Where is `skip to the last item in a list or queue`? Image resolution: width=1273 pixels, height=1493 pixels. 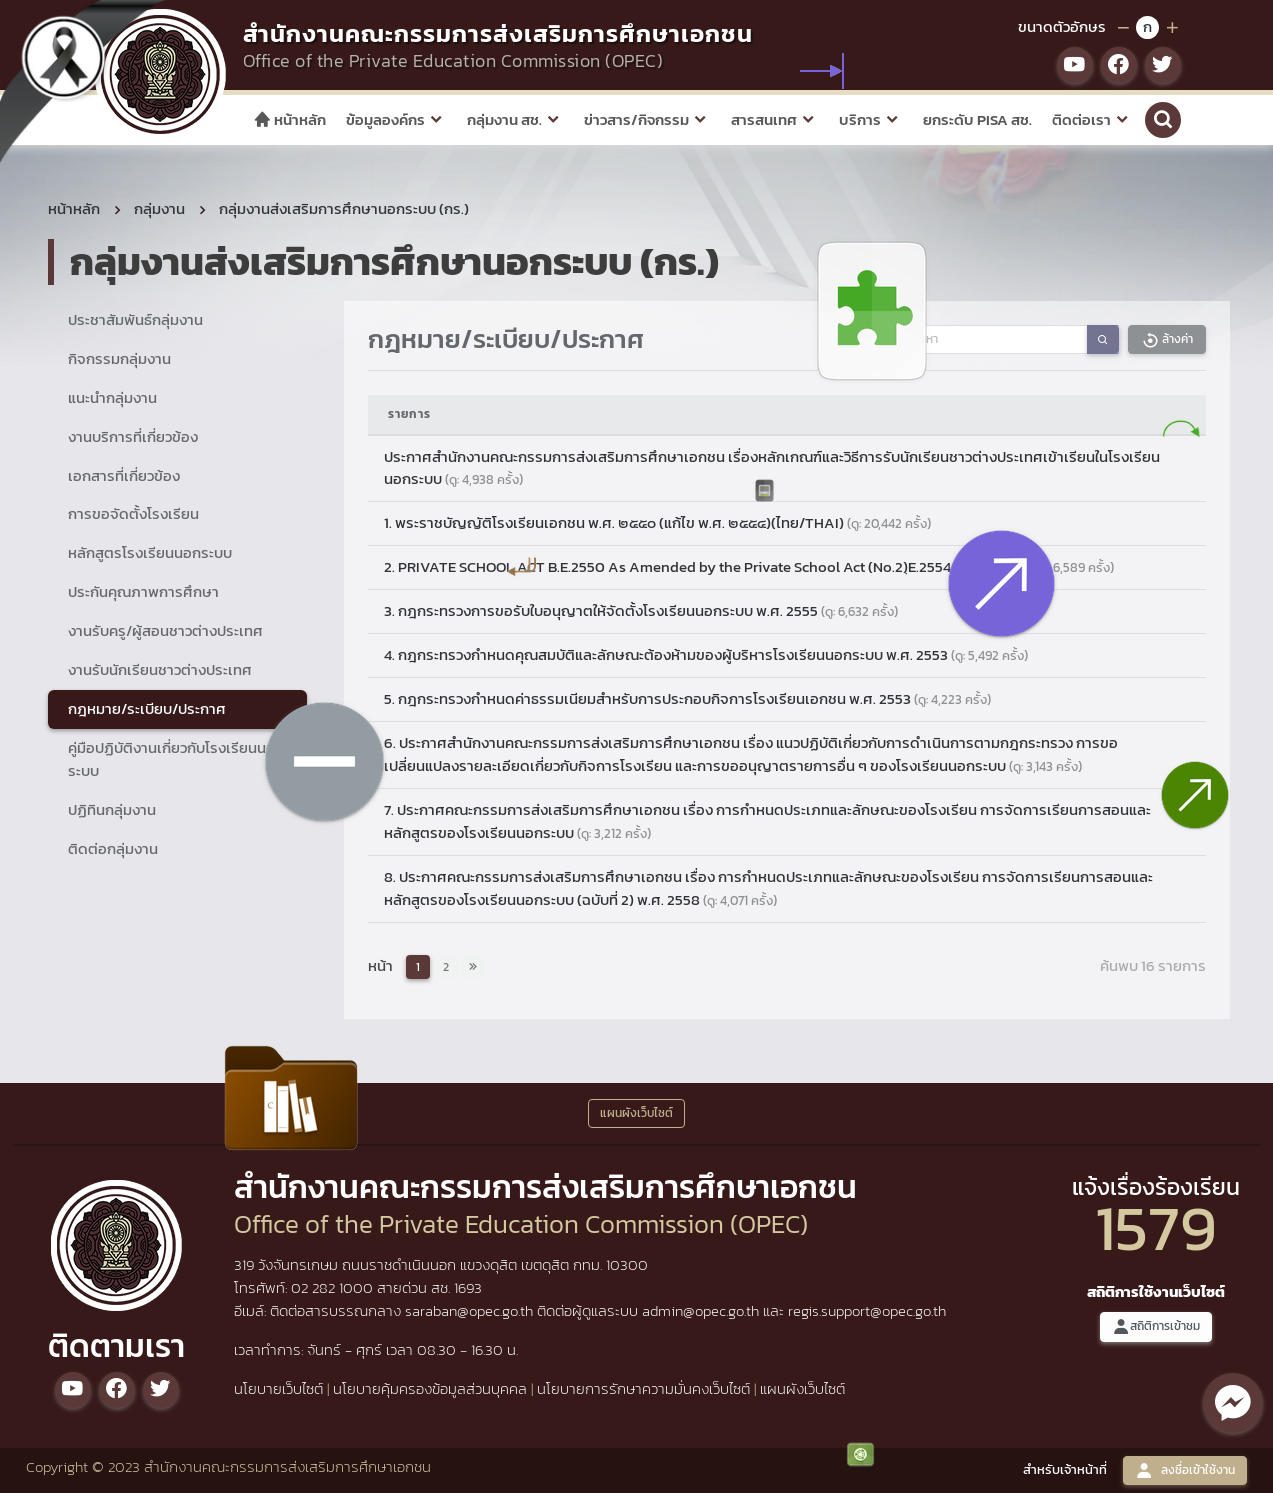 skip to the last item in a list or queue is located at coordinates (822, 71).